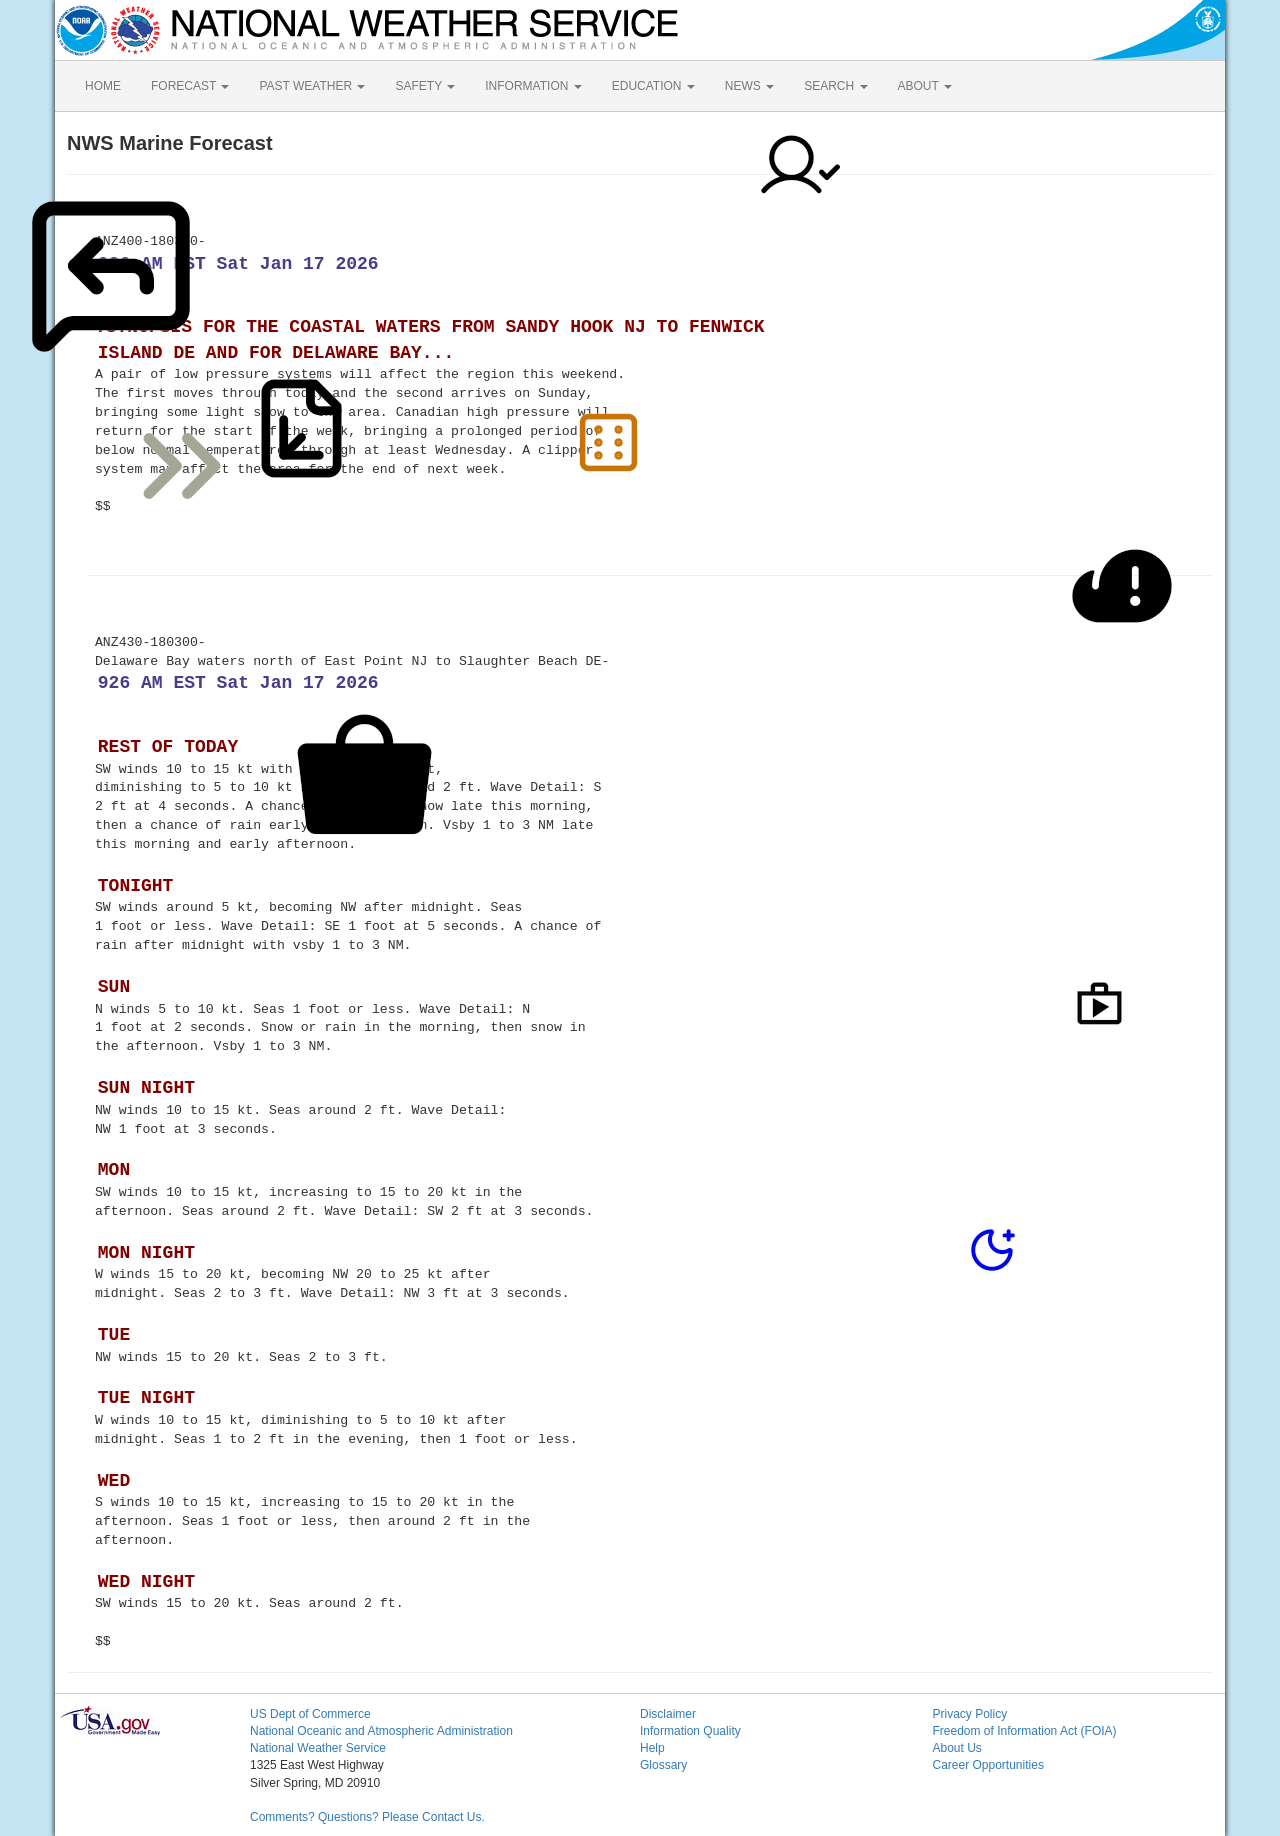  I want to click on enable dark mode or night theme, so click(992, 1250).